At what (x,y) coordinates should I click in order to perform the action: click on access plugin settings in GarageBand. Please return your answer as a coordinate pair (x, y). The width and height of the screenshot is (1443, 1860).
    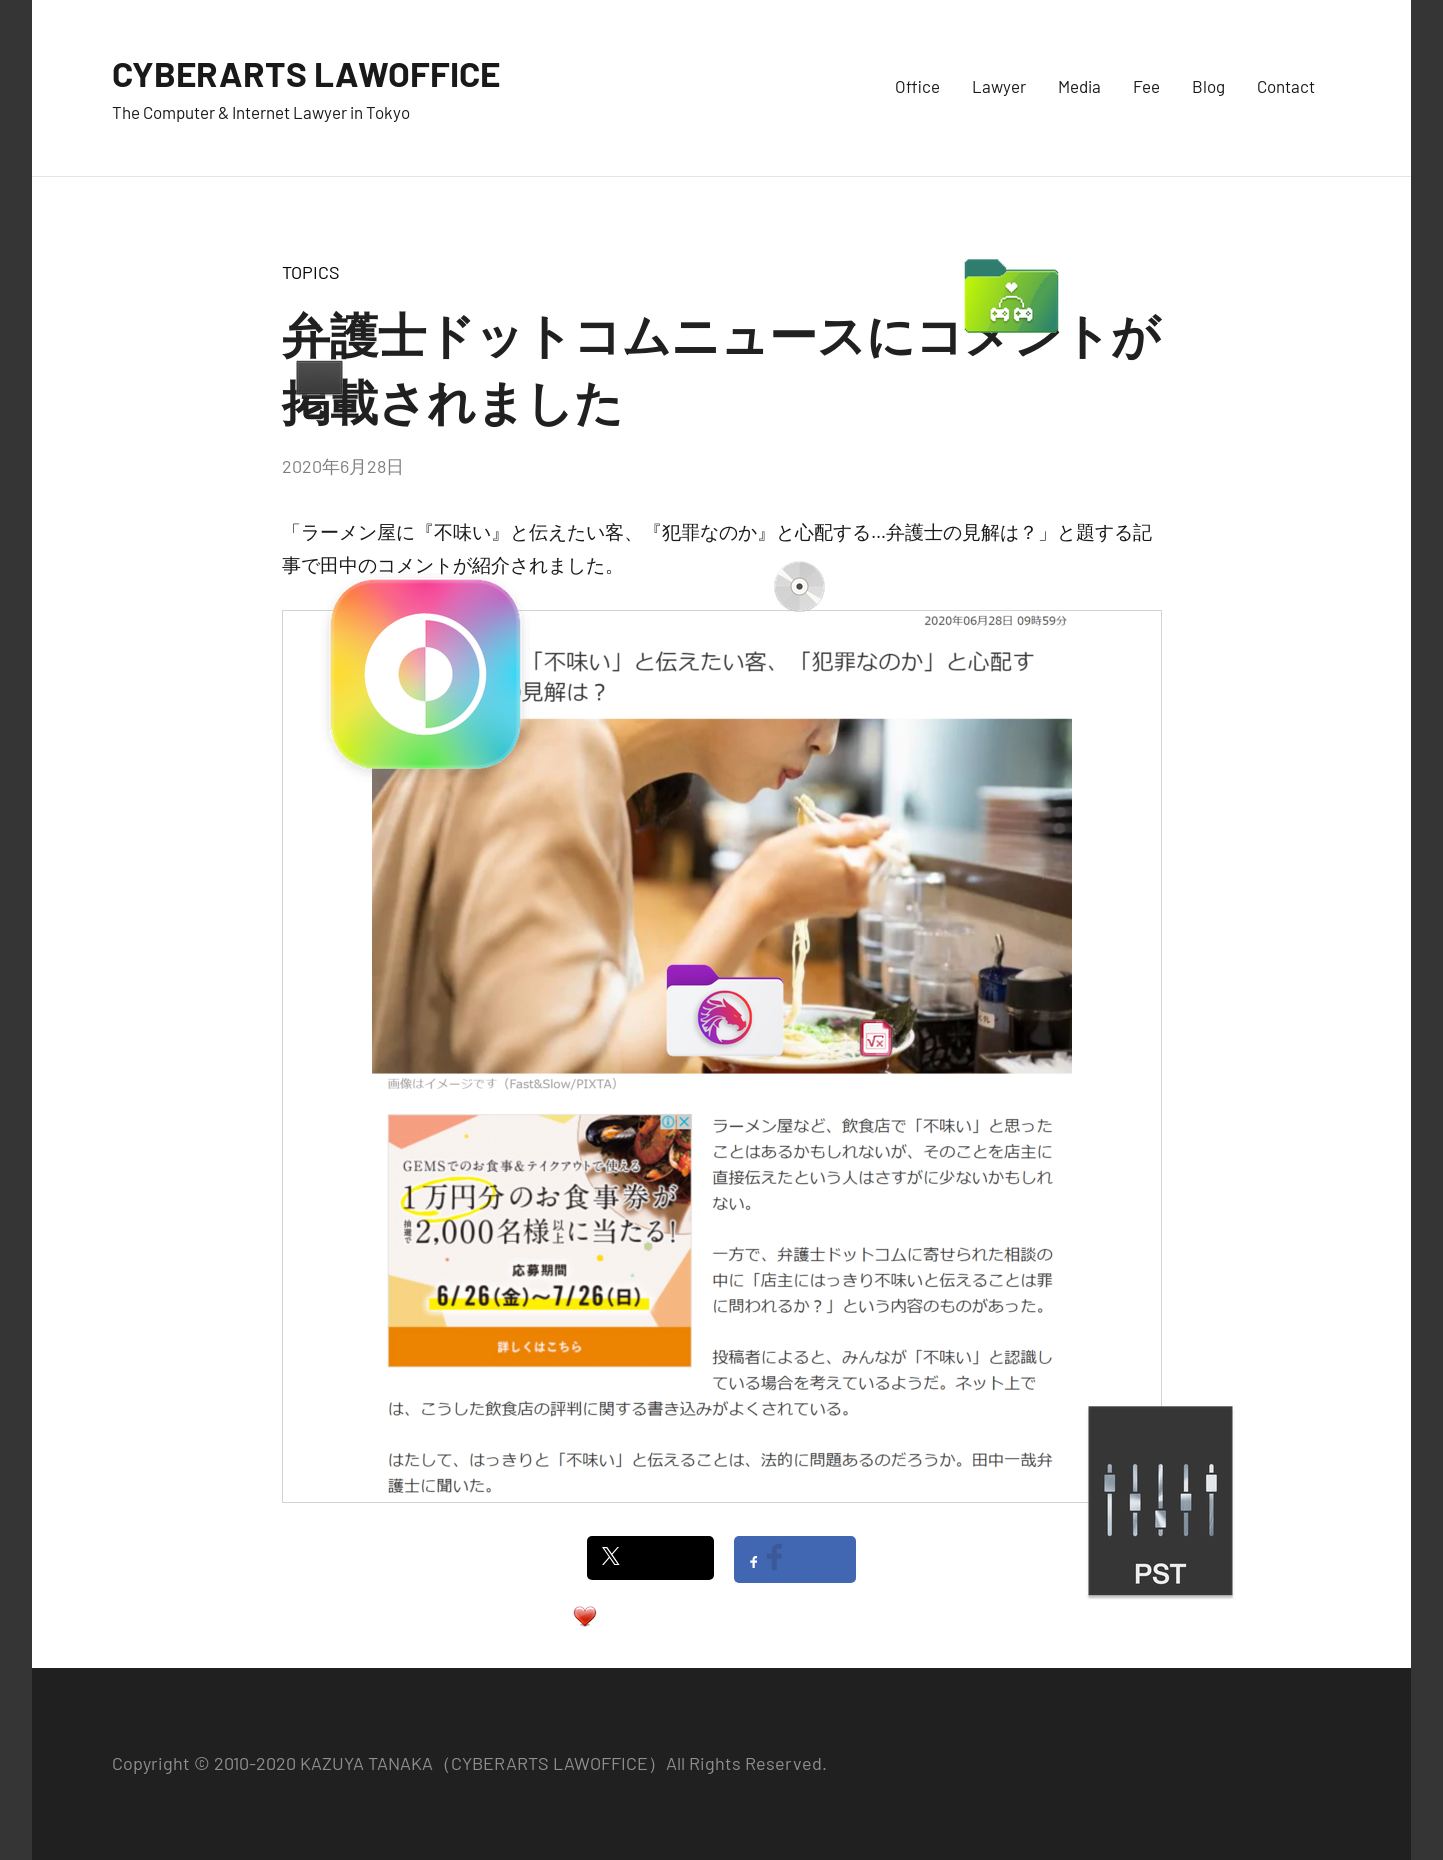
    Looking at the image, I should click on (1160, 1505).